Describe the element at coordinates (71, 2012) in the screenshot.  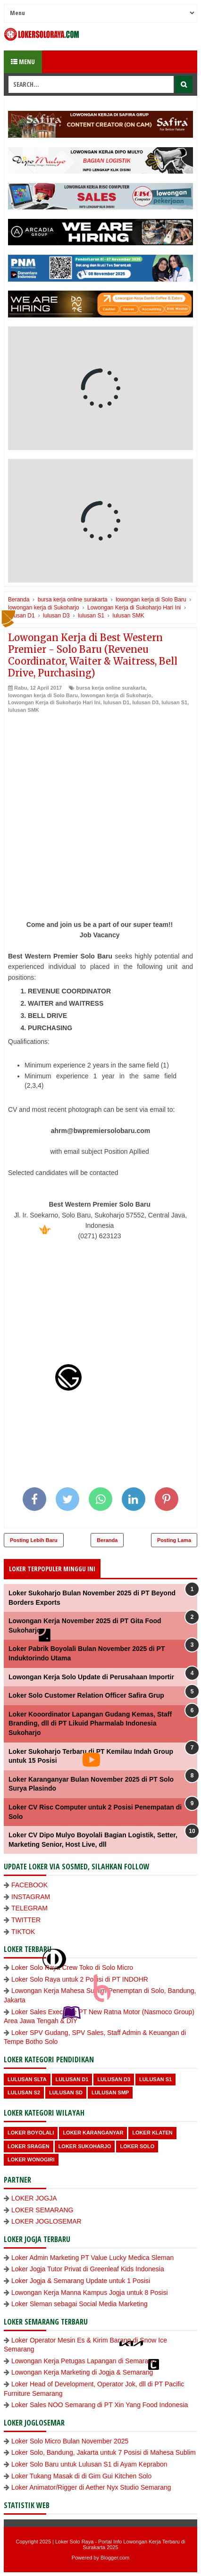
I see `visit Leanpub publishing platform` at that location.